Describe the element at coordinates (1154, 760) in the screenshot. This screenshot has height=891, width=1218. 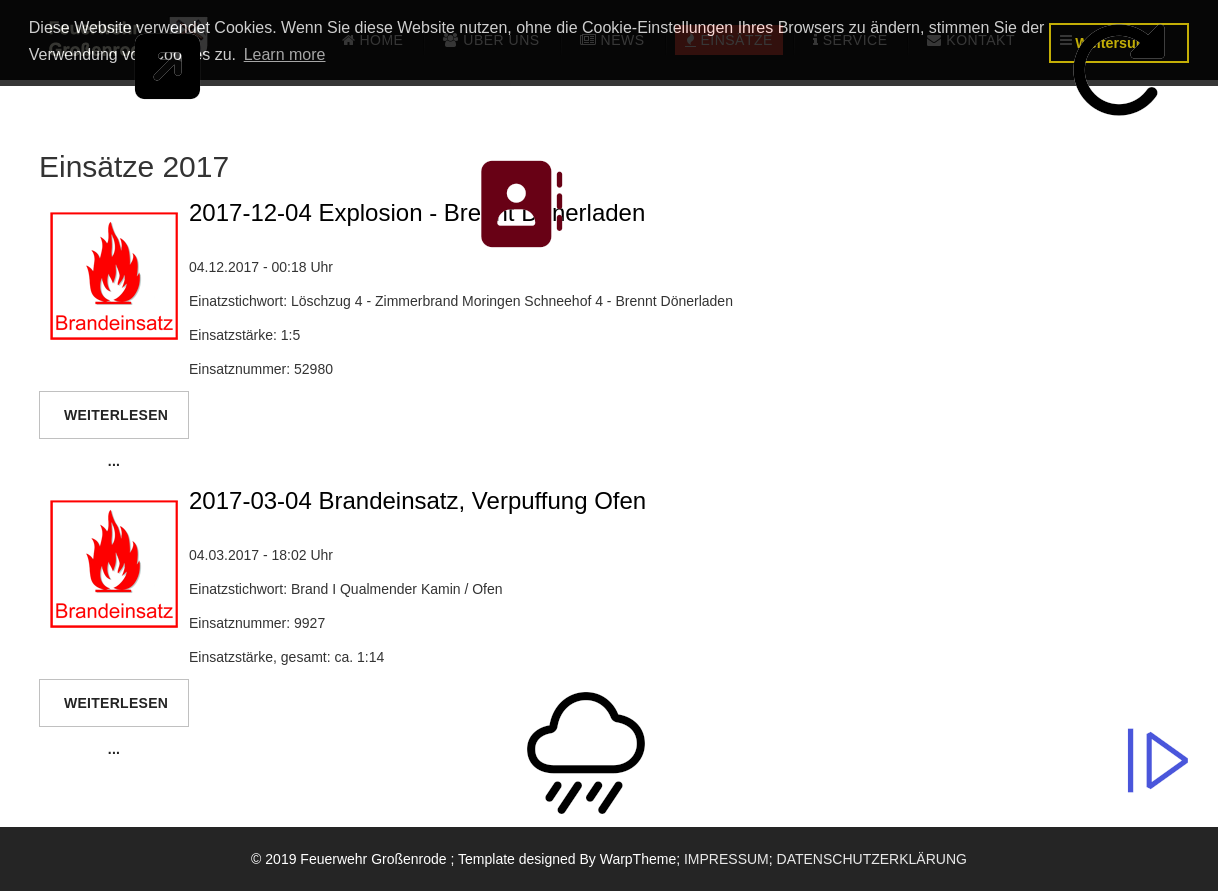
I see `continue debugging past current breakpoint` at that location.